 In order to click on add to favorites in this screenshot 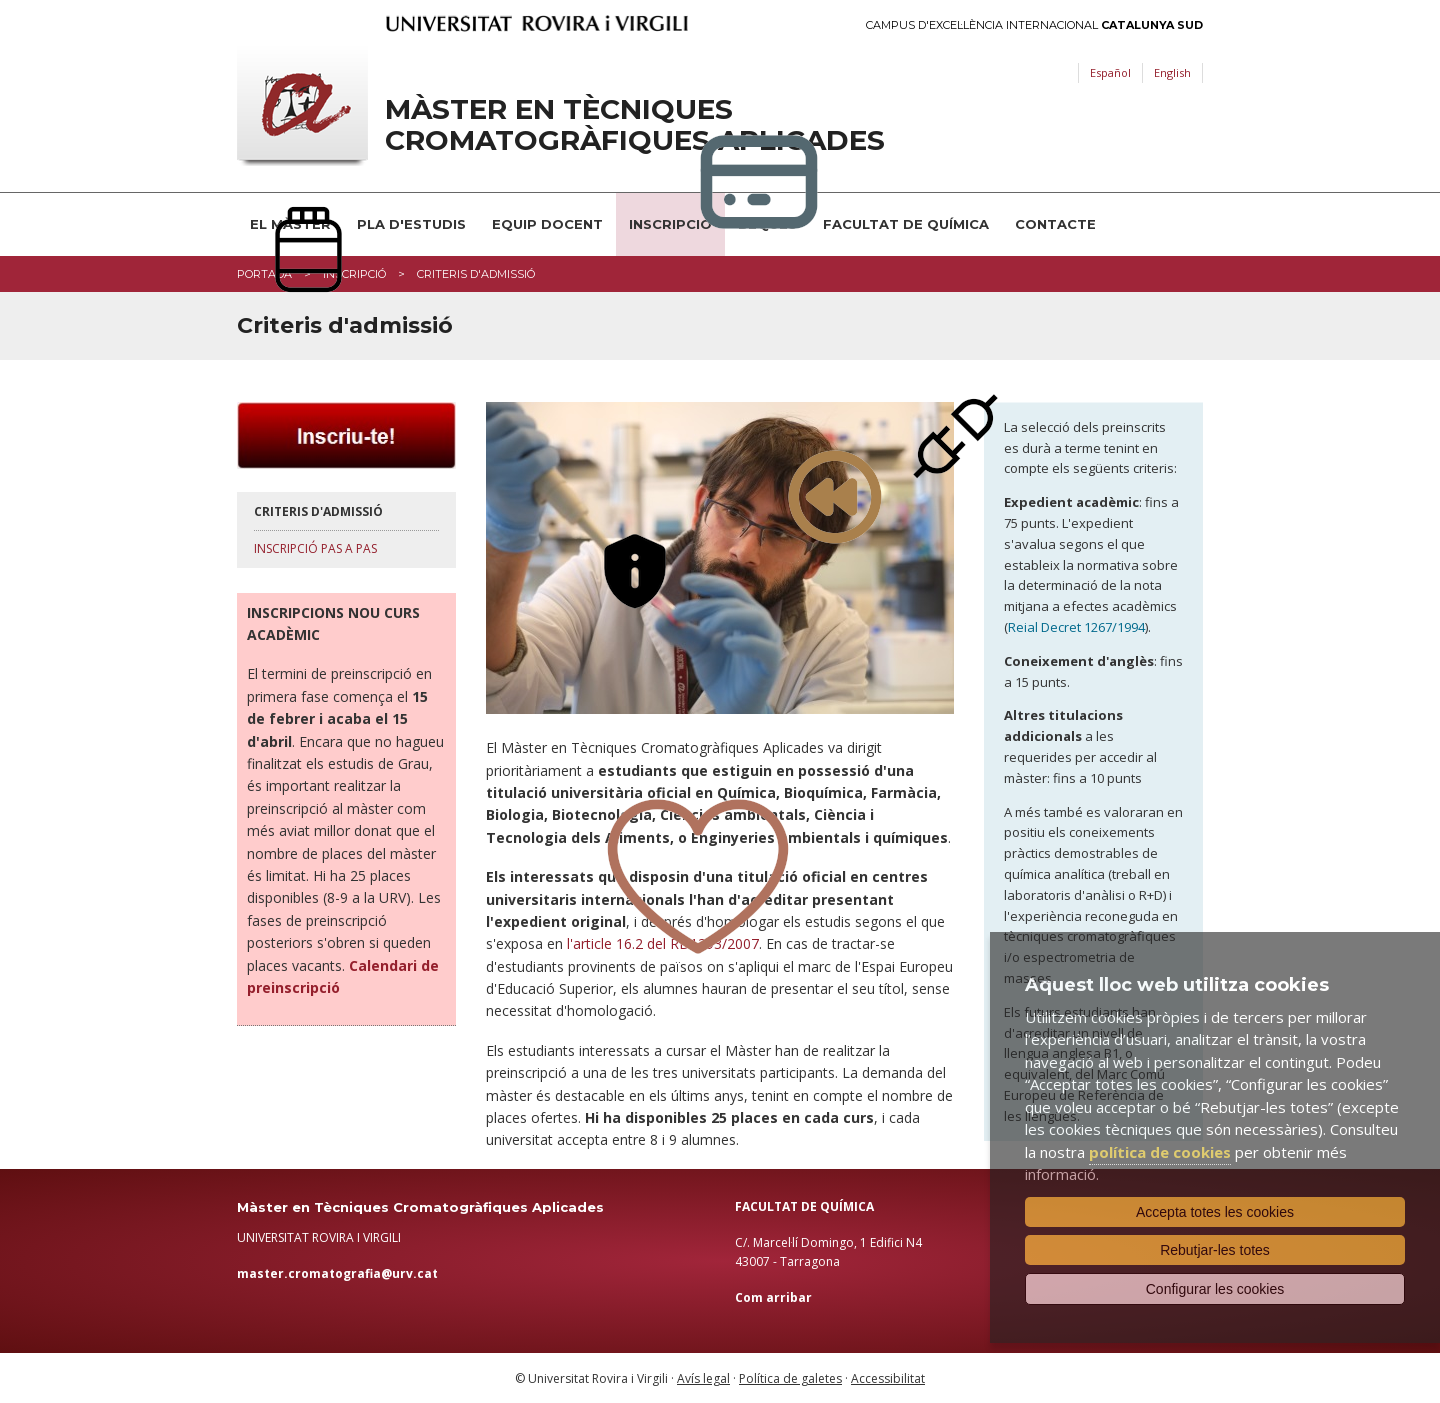, I will do `click(698, 870)`.